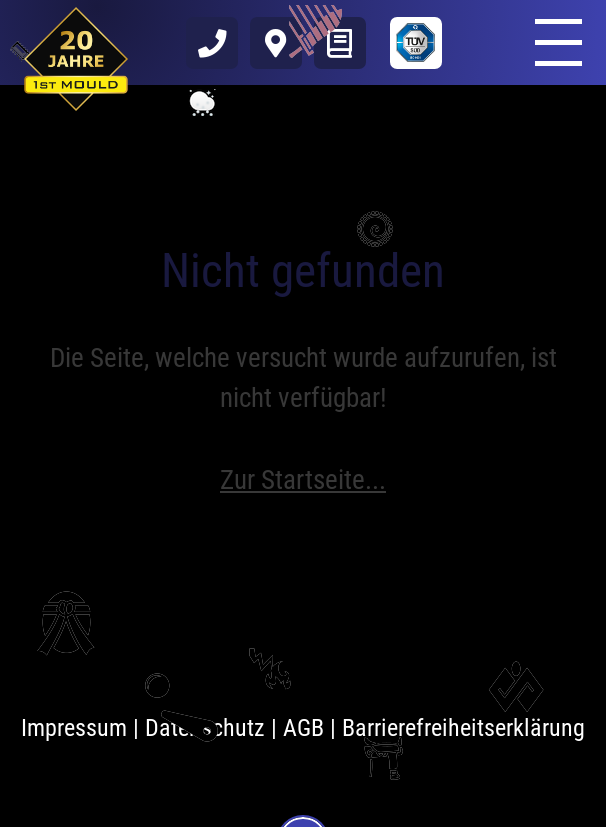 This screenshot has height=827, width=606. What do you see at coordinates (66, 623) in the screenshot?
I see `equip a headband accessory for your character` at bounding box center [66, 623].